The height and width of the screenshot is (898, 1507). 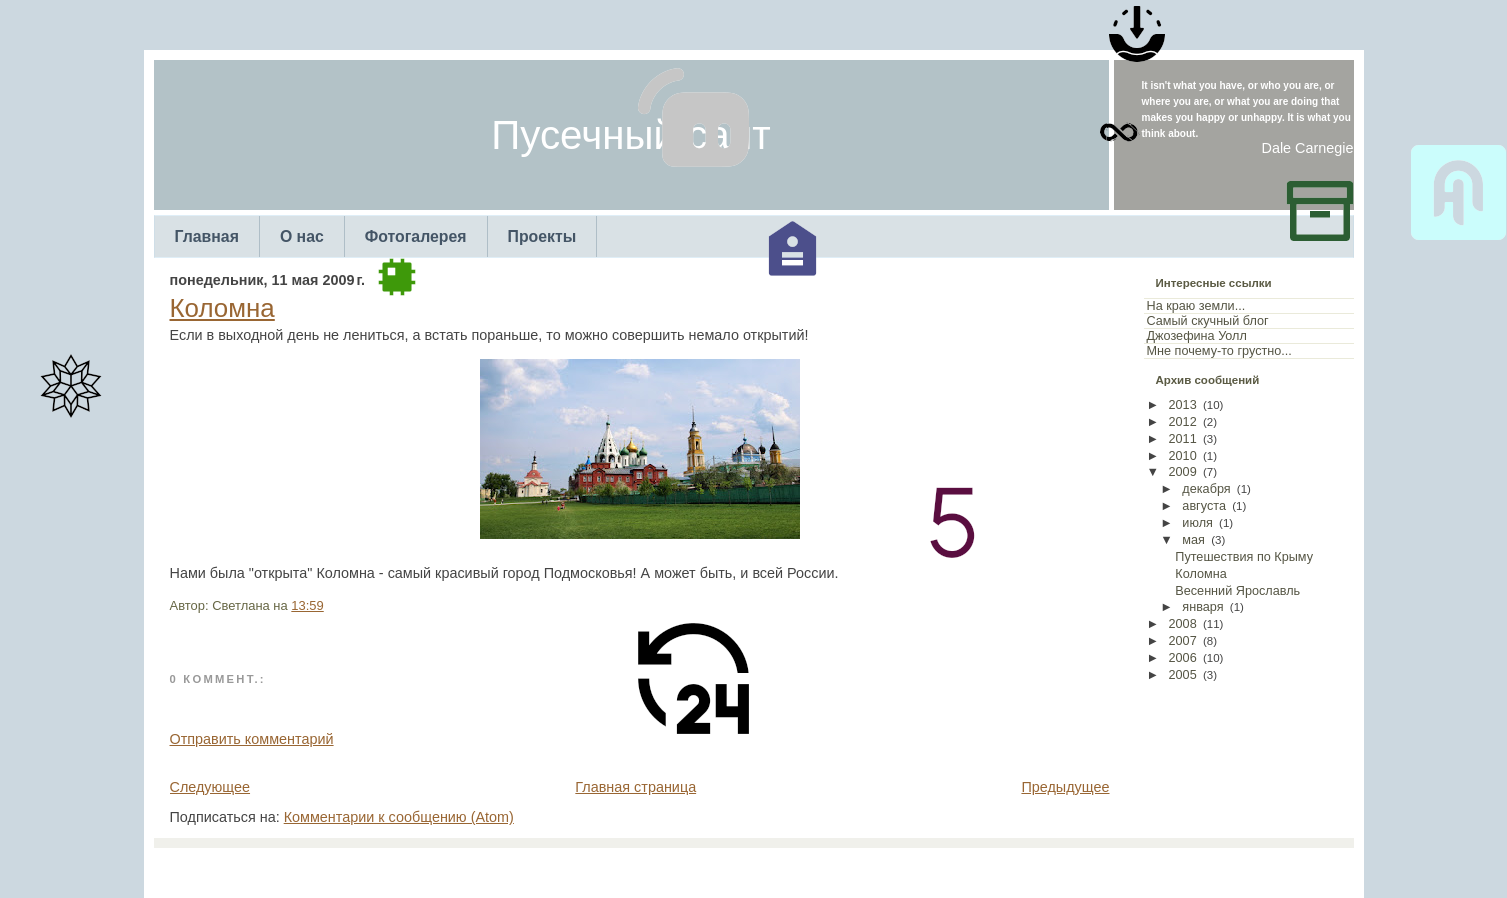 What do you see at coordinates (693, 117) in the screenshot?
I see `open streamlabs streaming software` at bounding box center [693, 117].